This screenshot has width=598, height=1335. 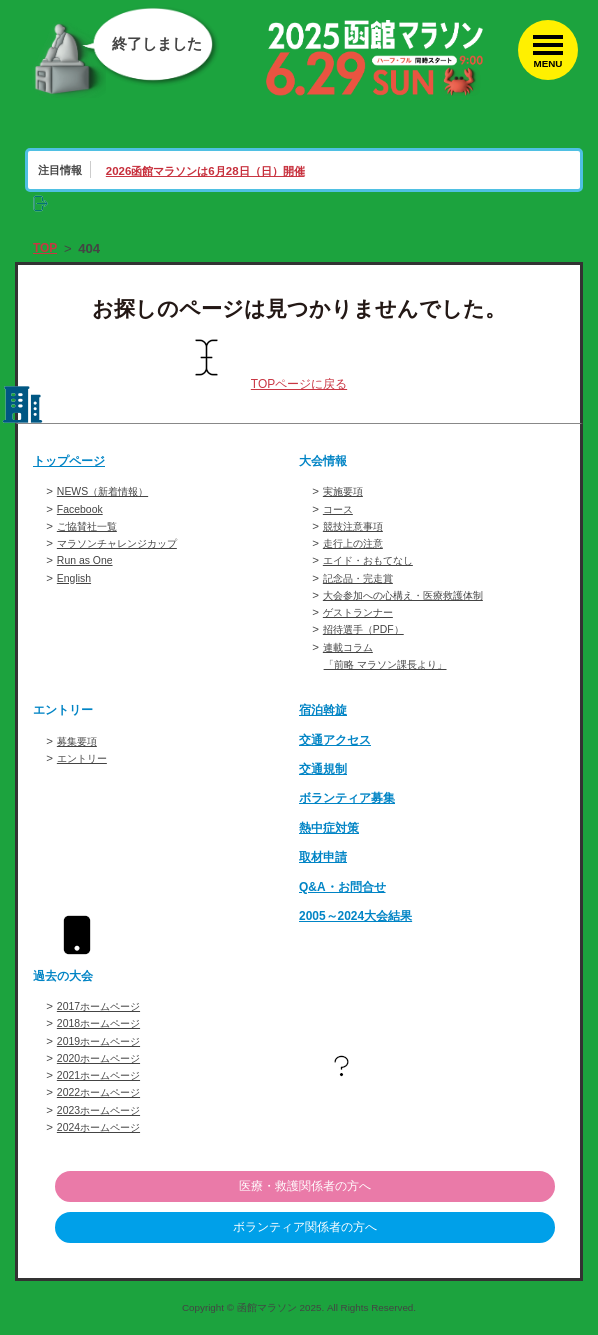 I want to click on text input field is active, so click(x=206, y=357).